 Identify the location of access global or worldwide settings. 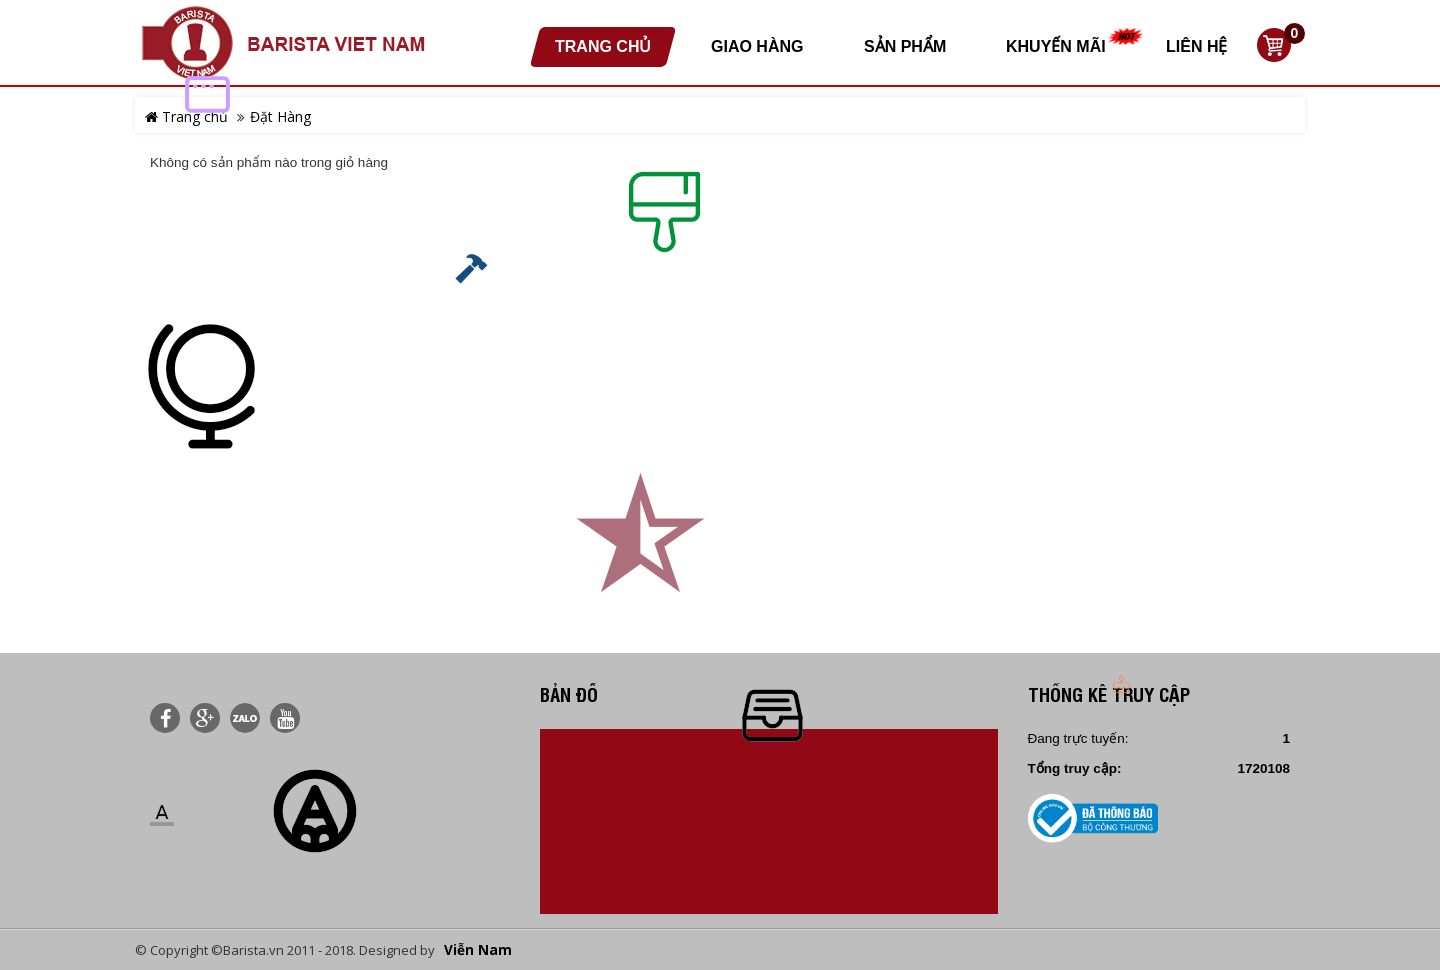
(206, 382).